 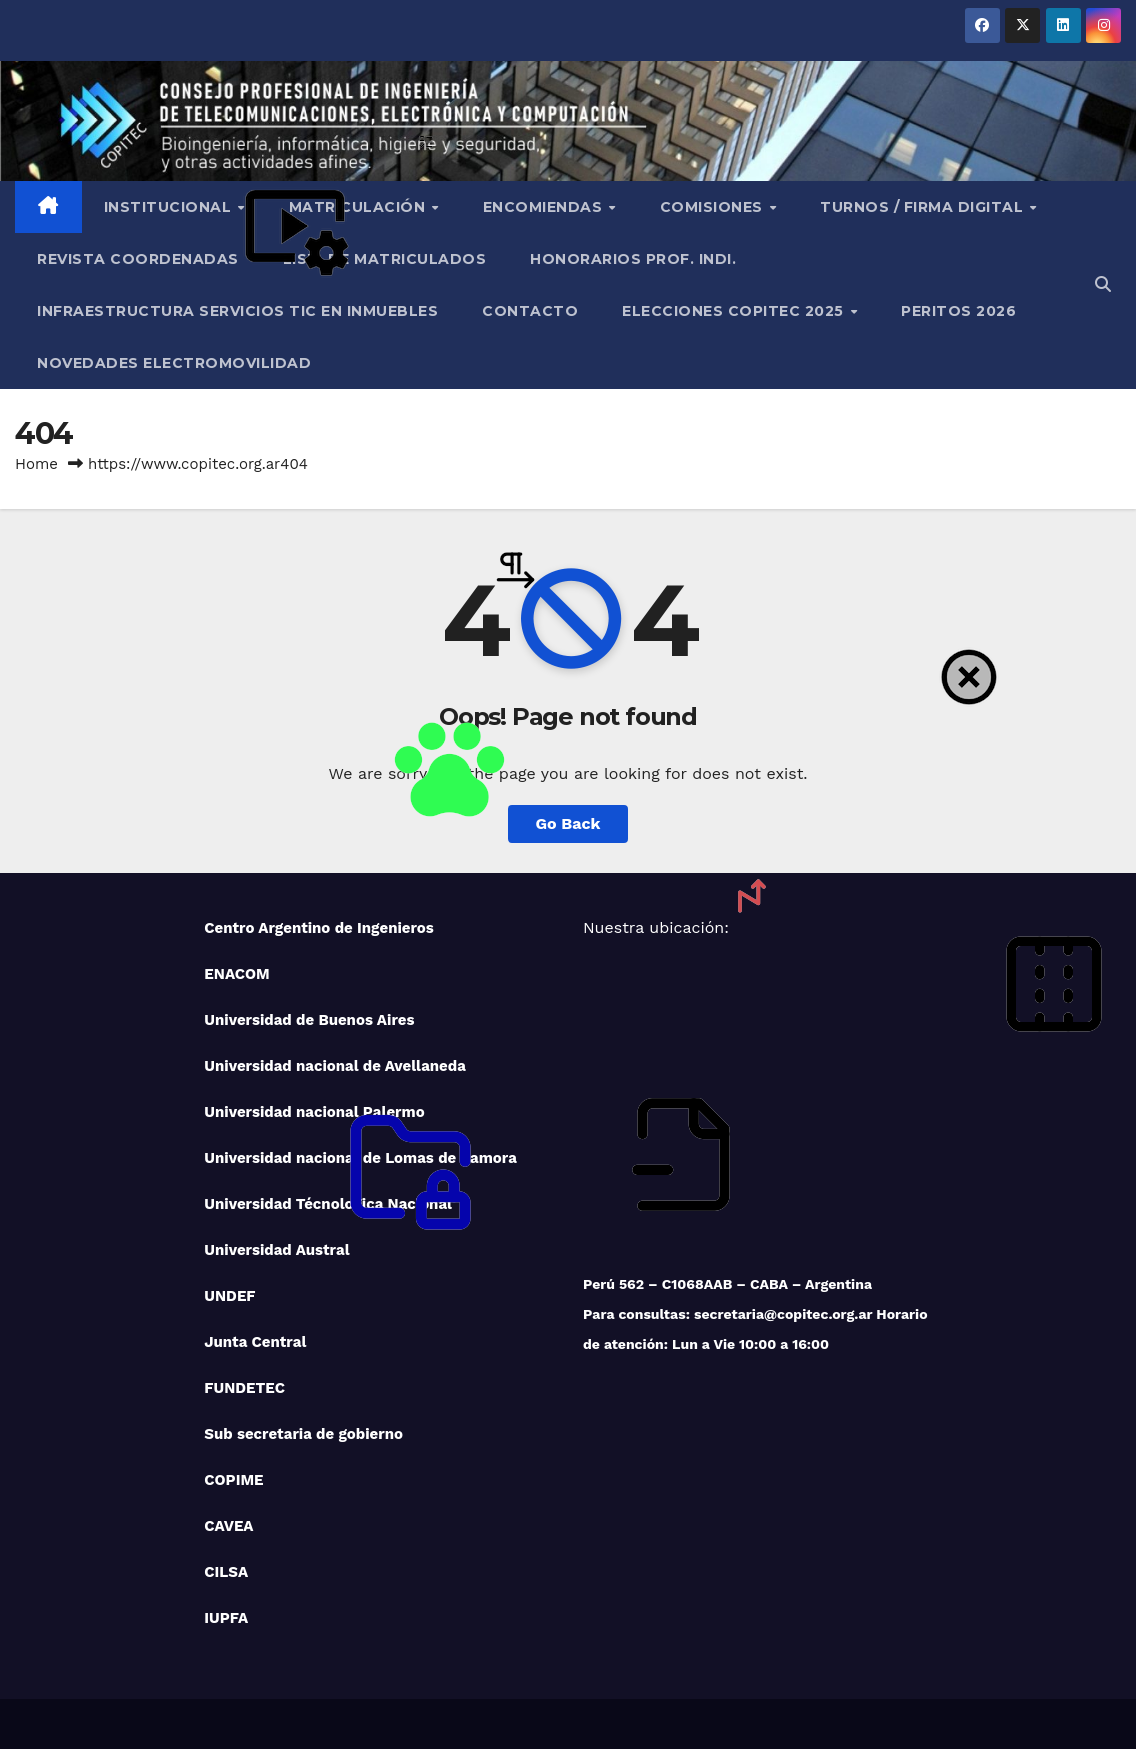 What do you see at coordinates (683, 1154) in the screenshot?
I see `remove content from a file` at bounding box center [683, 1154].